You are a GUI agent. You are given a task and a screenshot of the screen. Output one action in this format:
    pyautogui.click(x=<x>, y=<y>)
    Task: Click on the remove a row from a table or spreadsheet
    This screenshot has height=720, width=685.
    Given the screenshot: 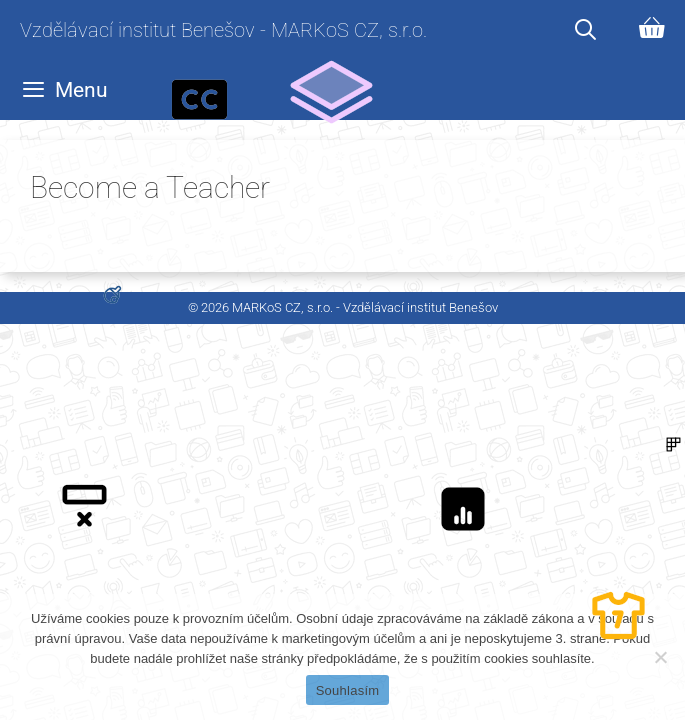 What is the action you would take?
    pyautogui.click(x=84, y=504)
    